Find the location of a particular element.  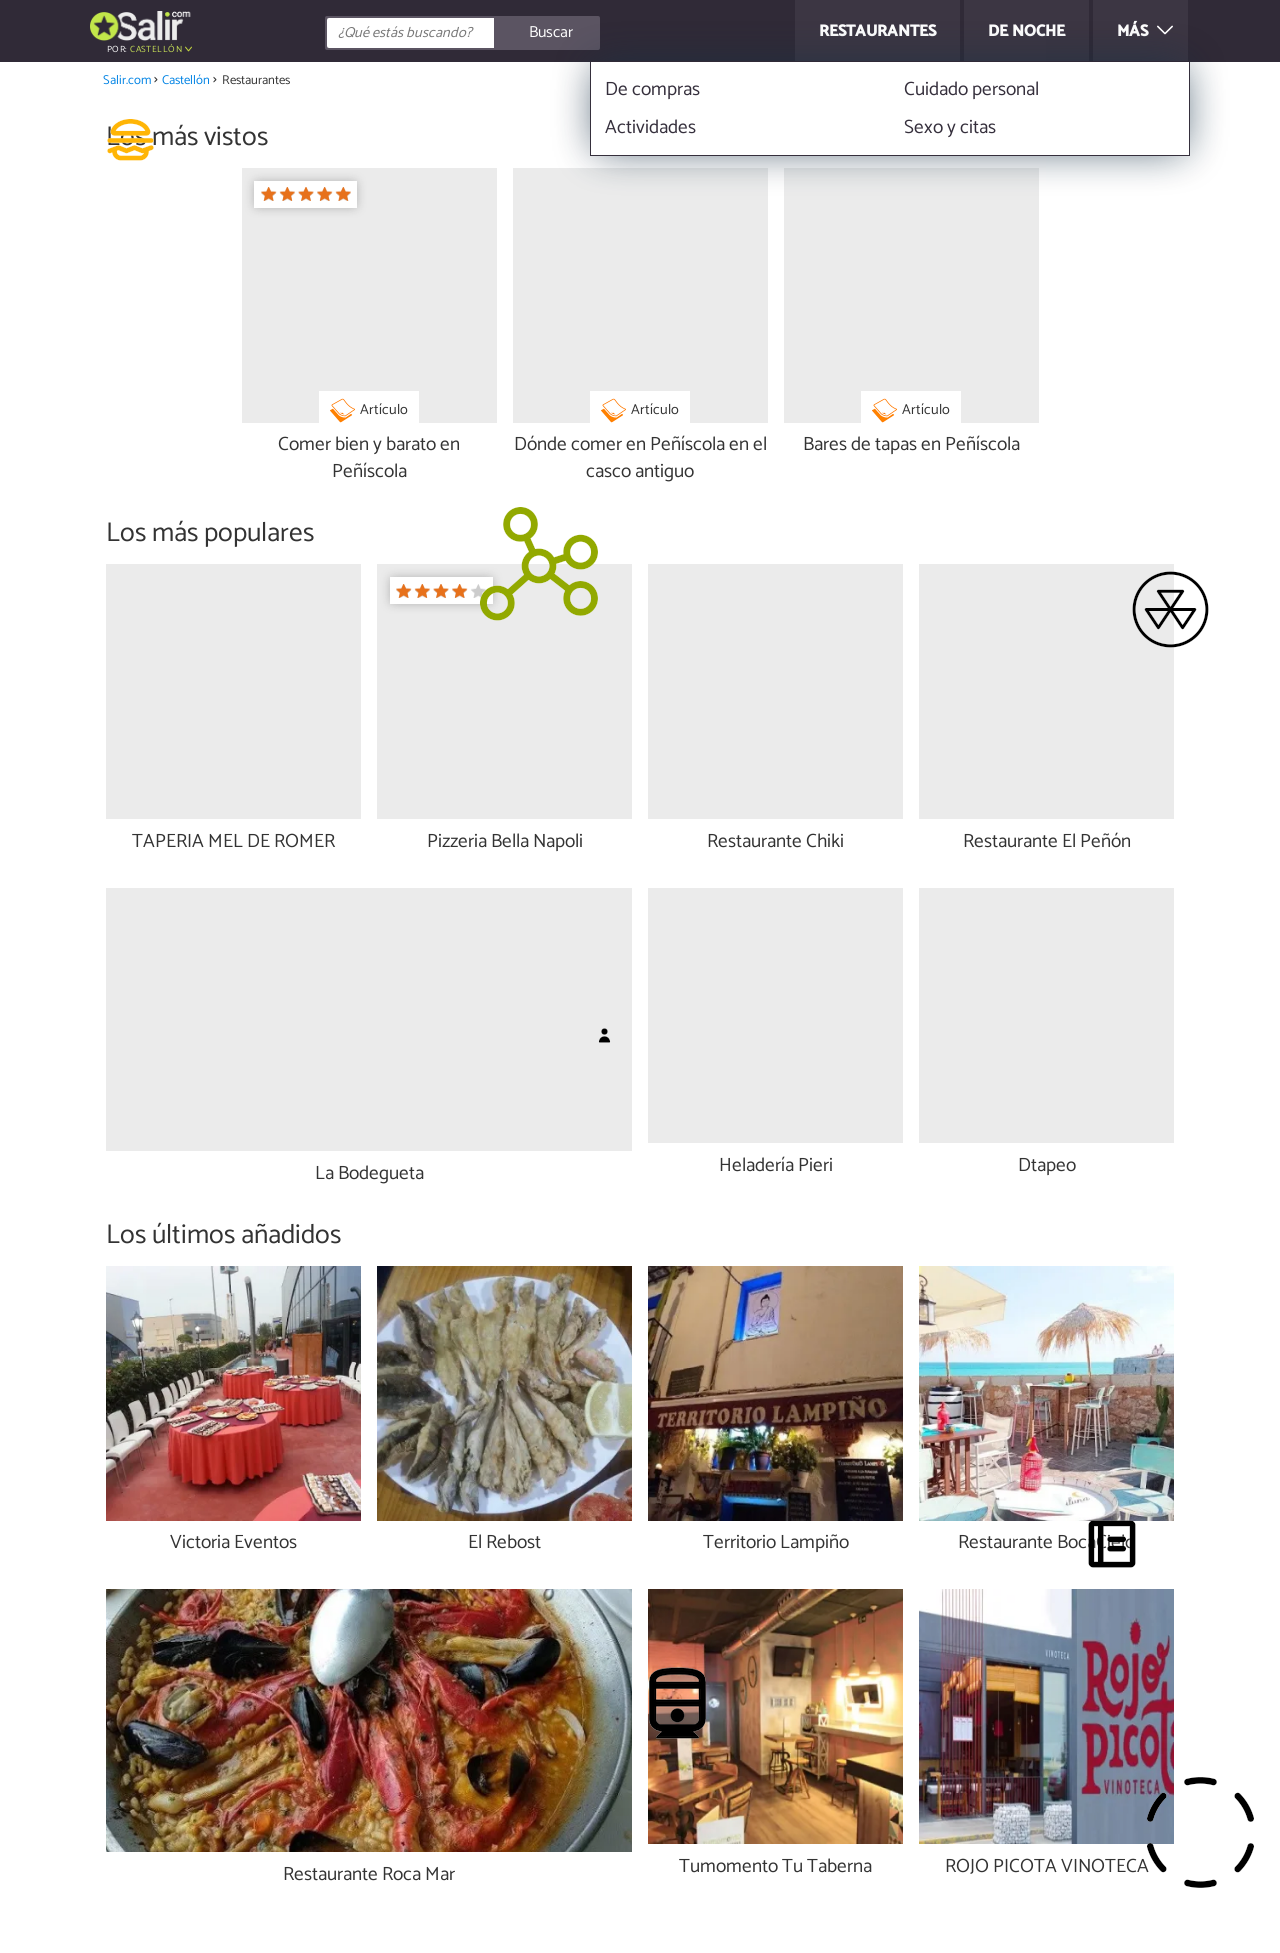

open notes or notebook is located at coordinates (1112, 1544).